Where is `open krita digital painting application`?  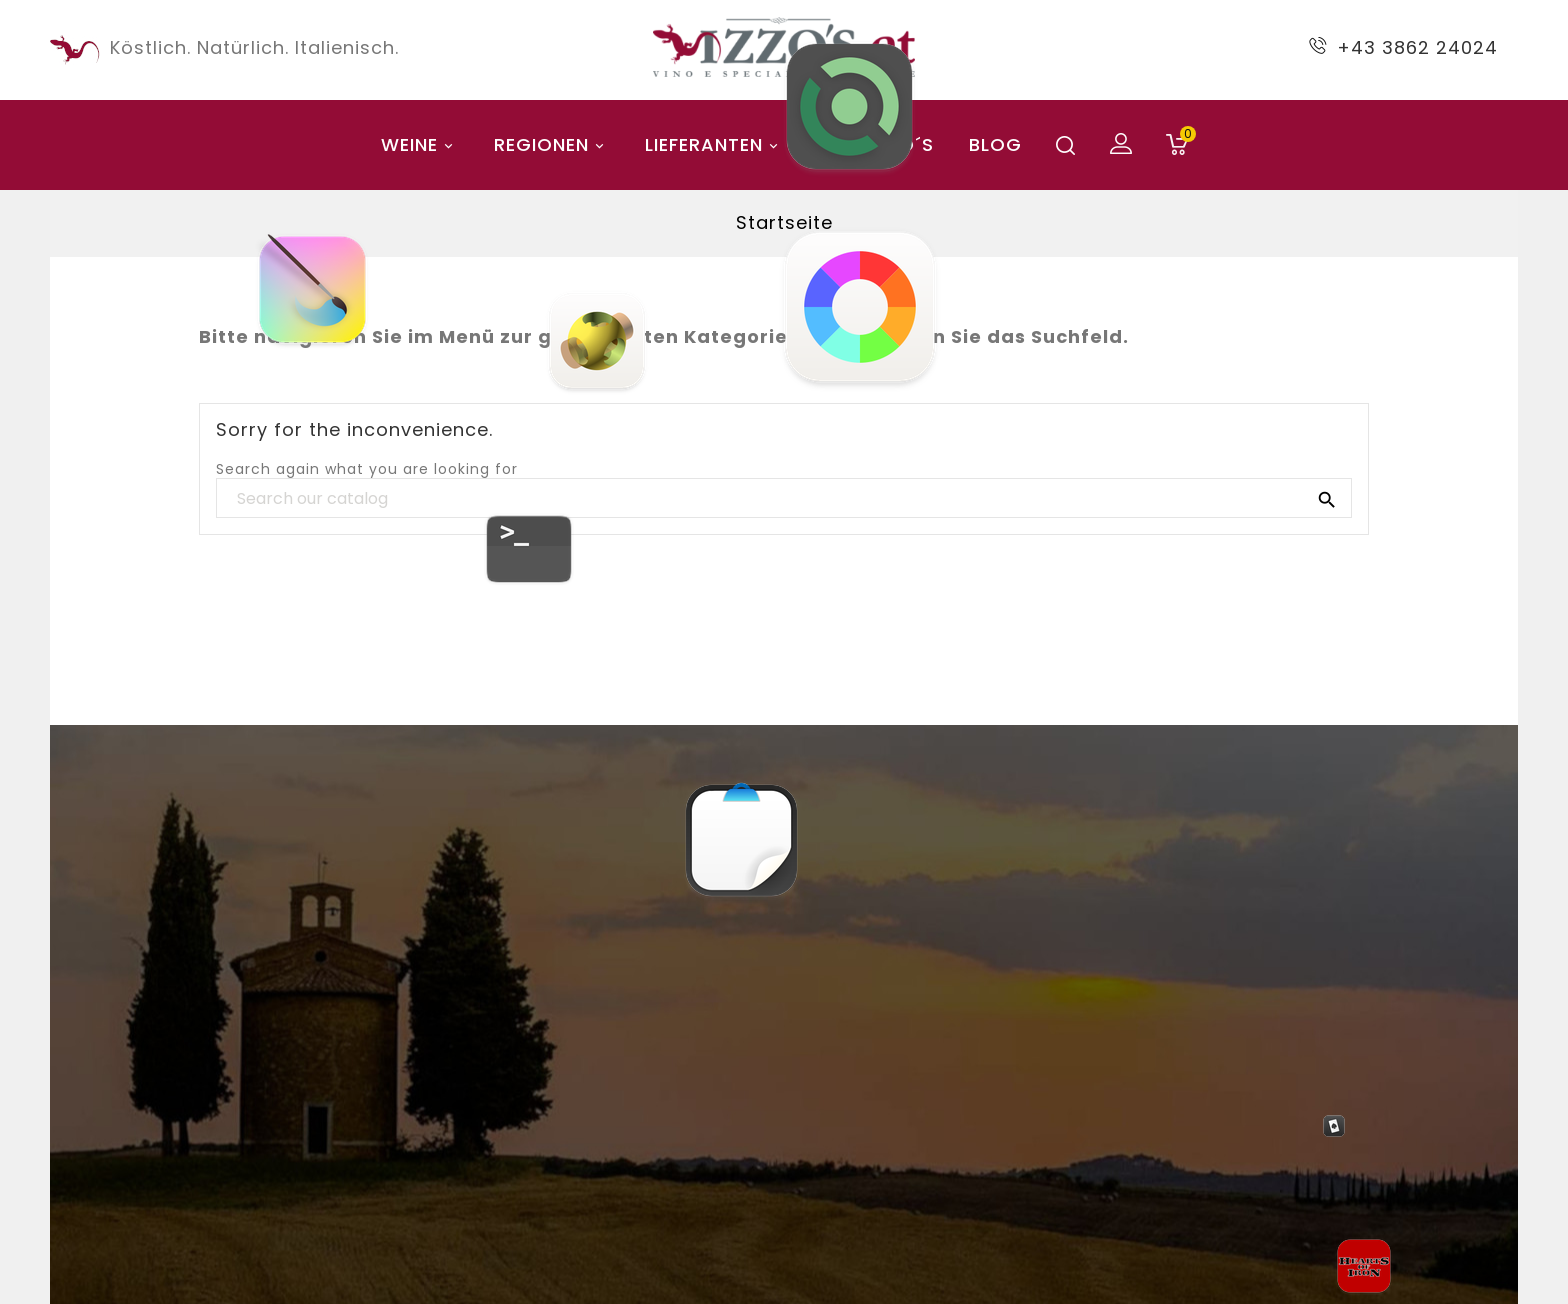
open krita digital painting application is located at coordinates (312, 289).